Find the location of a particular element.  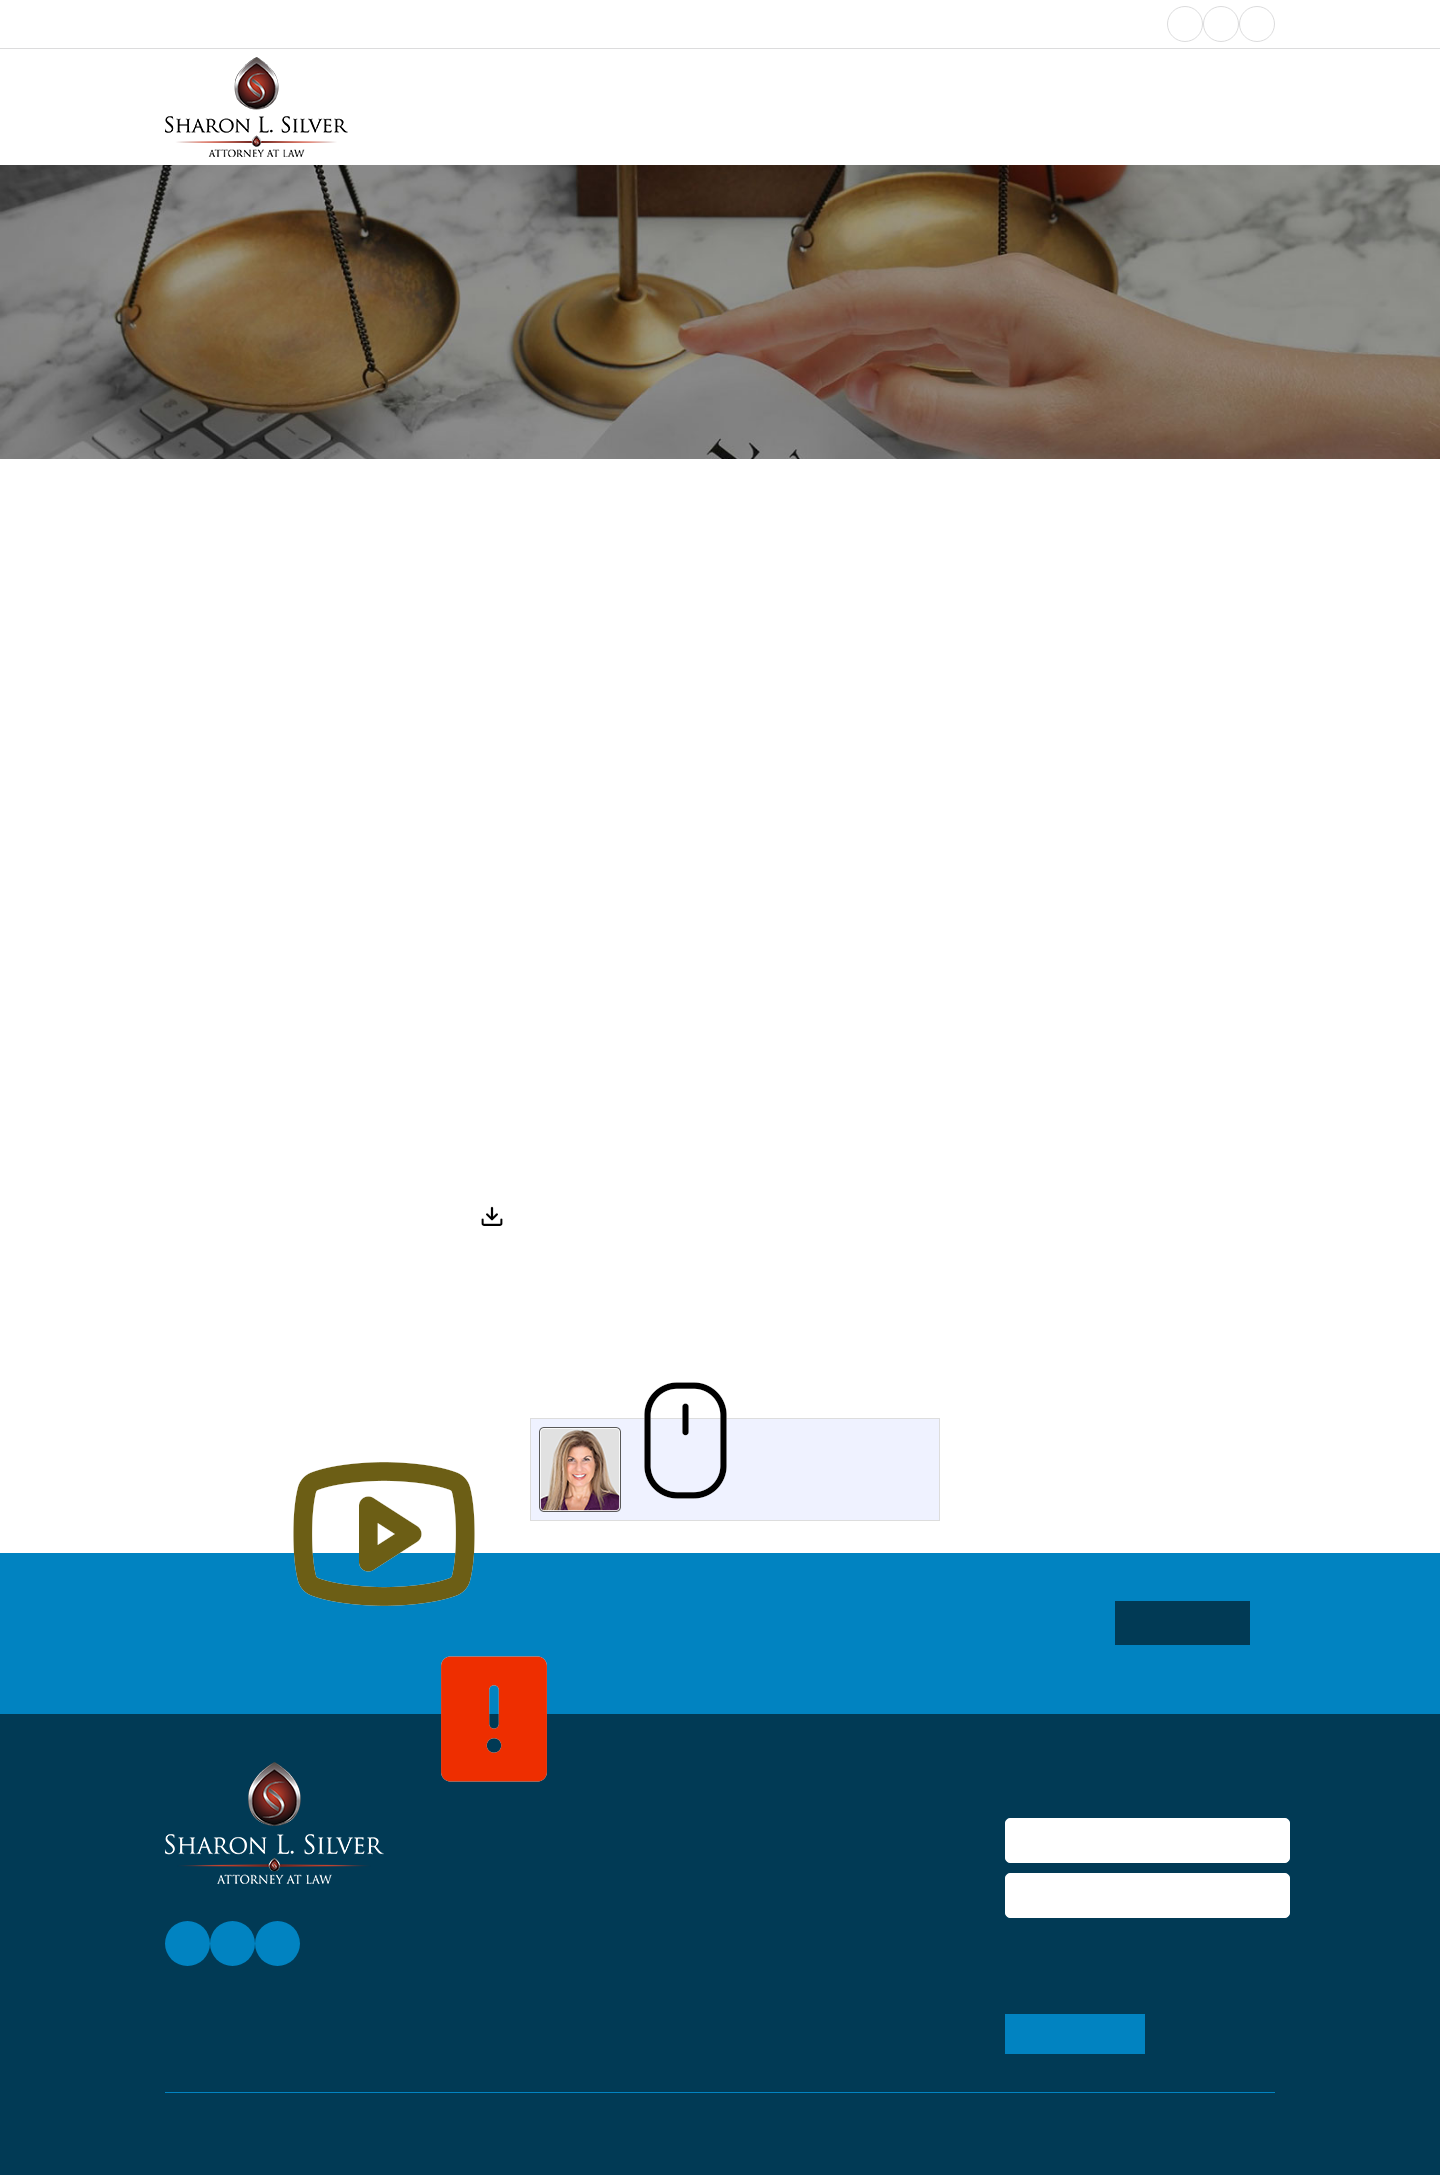

open YouTube app is located at coordinates (384, 1534).